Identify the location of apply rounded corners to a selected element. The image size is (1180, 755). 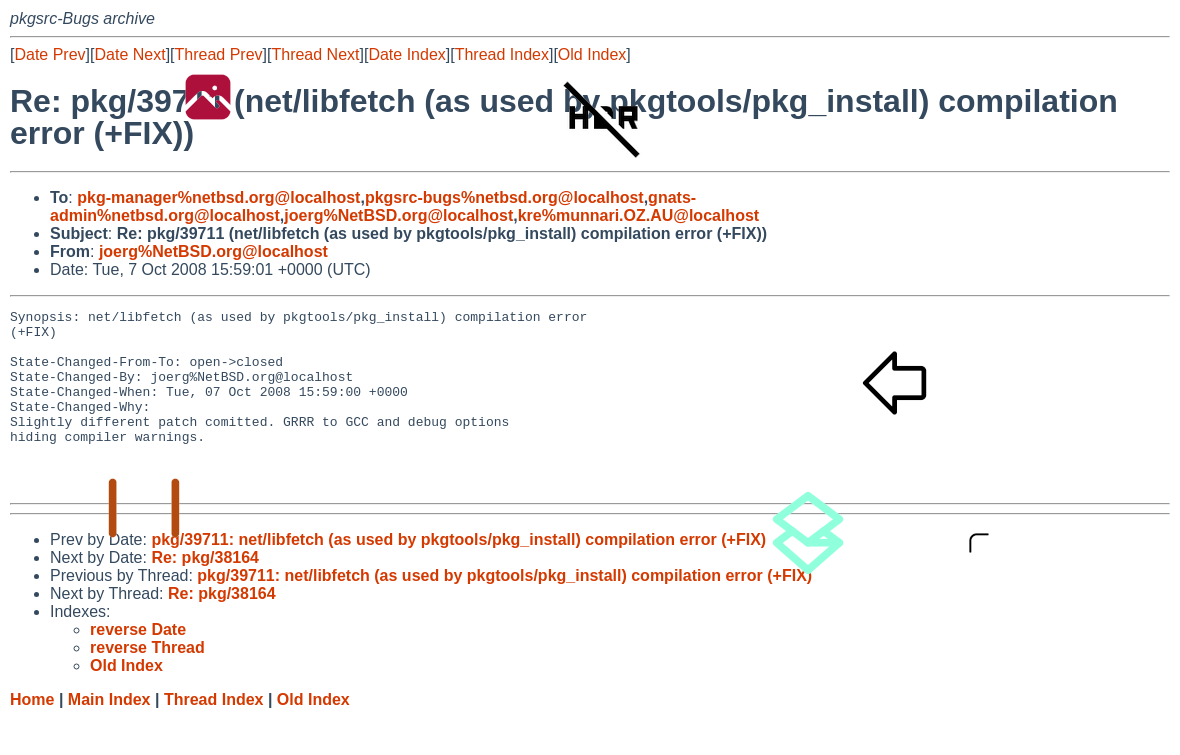
(979, 543).